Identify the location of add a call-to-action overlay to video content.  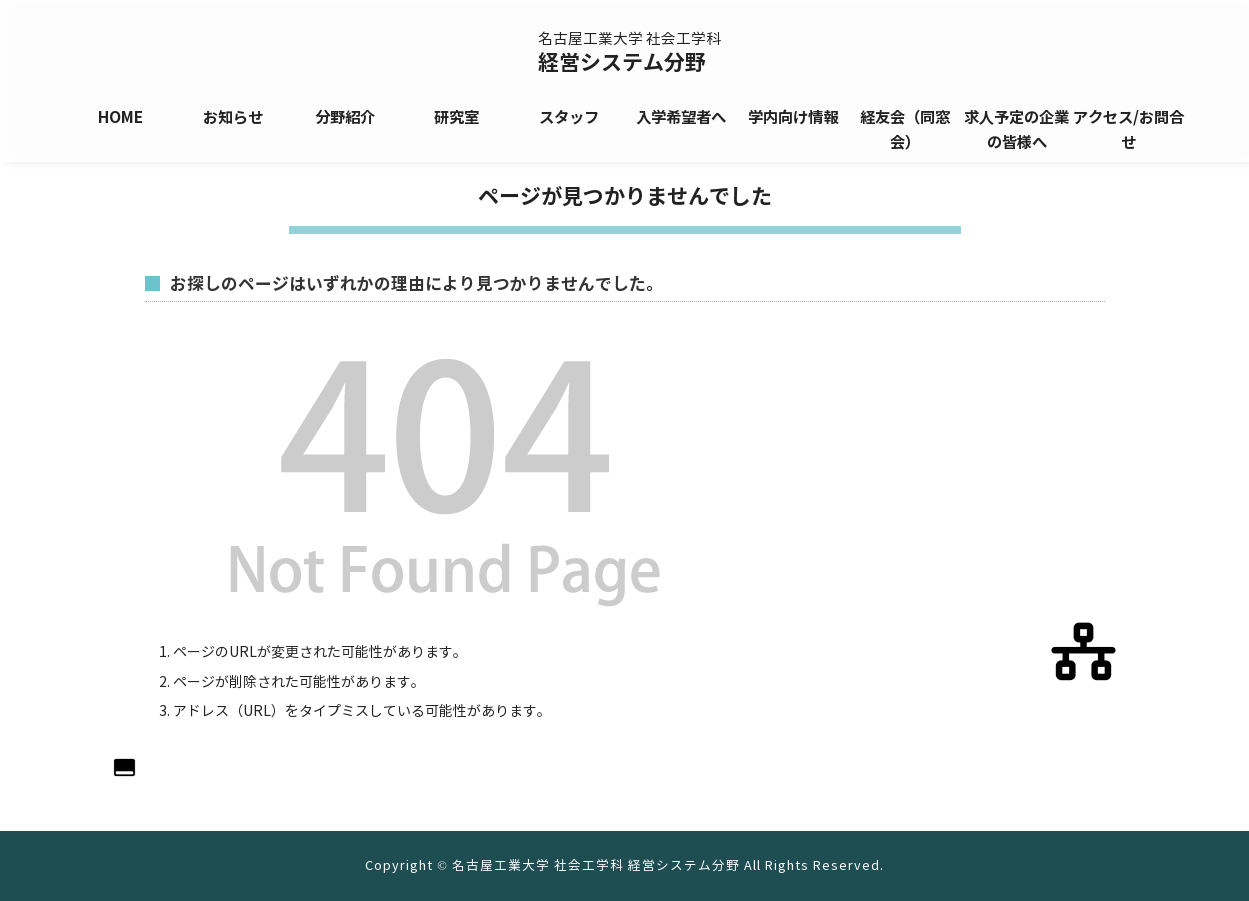
(124, 767).